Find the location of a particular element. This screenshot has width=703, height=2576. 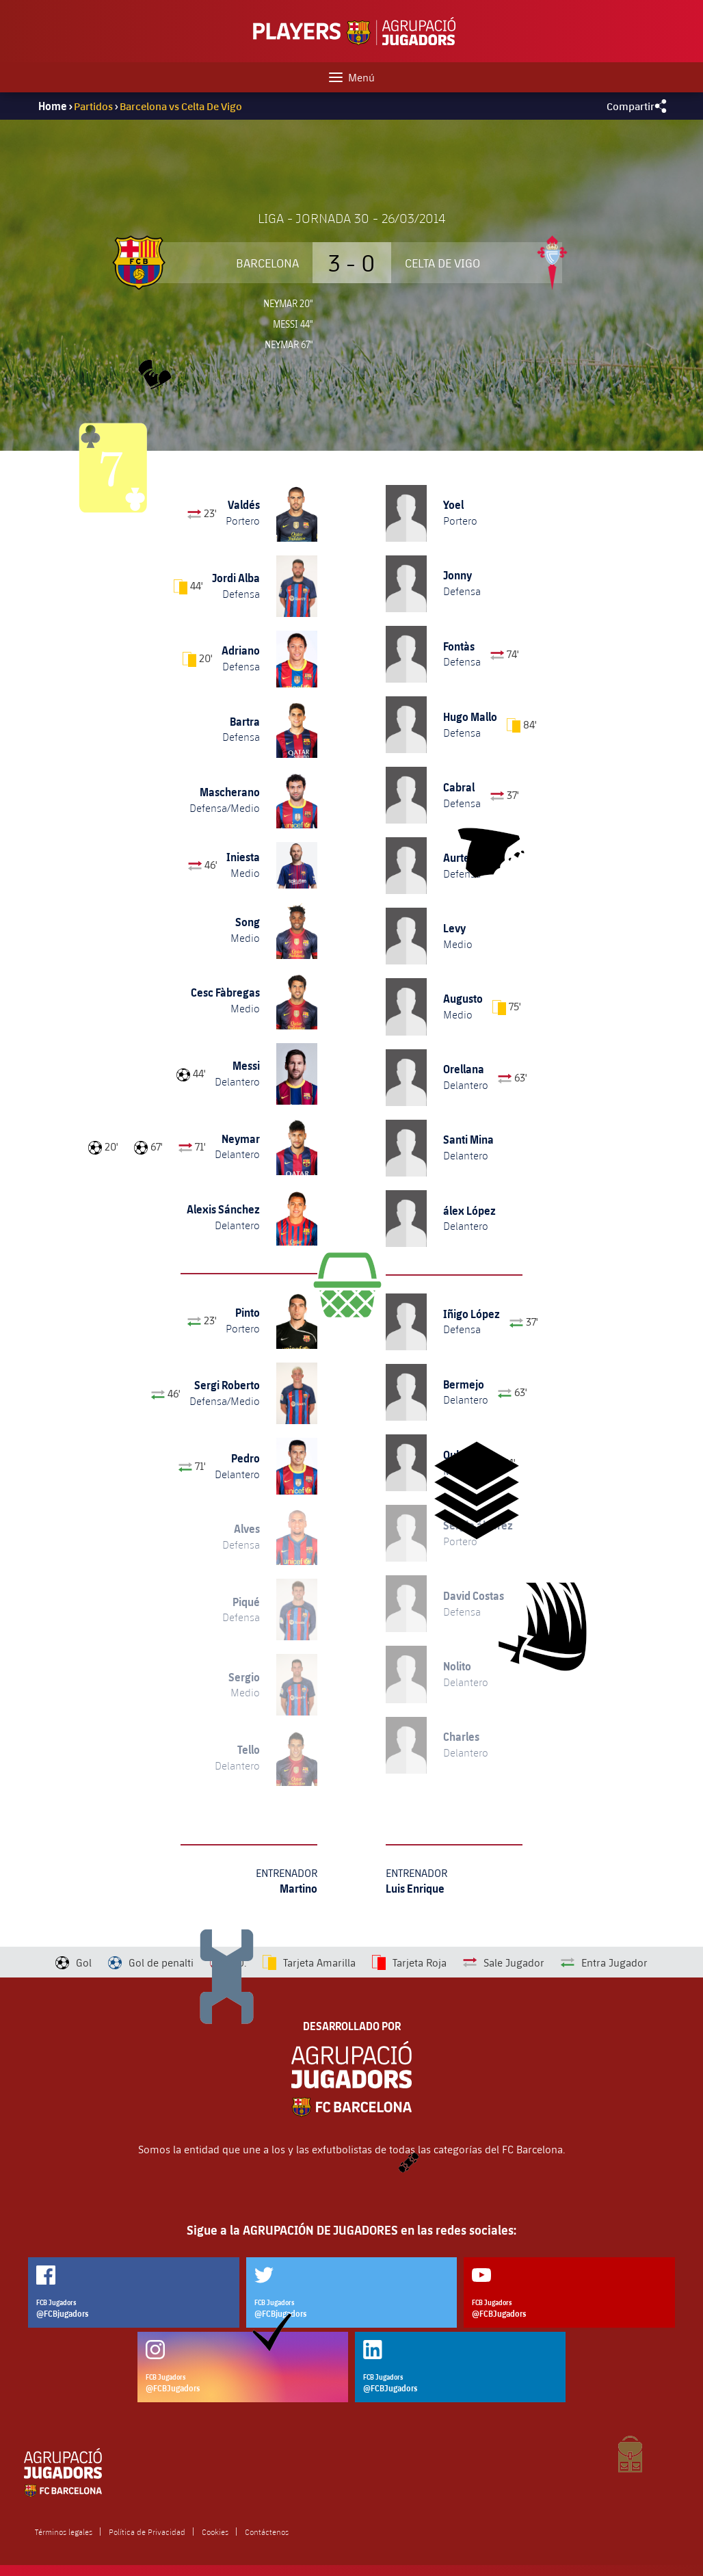

seven of clubs playing card is located at coordinates (113, 468).